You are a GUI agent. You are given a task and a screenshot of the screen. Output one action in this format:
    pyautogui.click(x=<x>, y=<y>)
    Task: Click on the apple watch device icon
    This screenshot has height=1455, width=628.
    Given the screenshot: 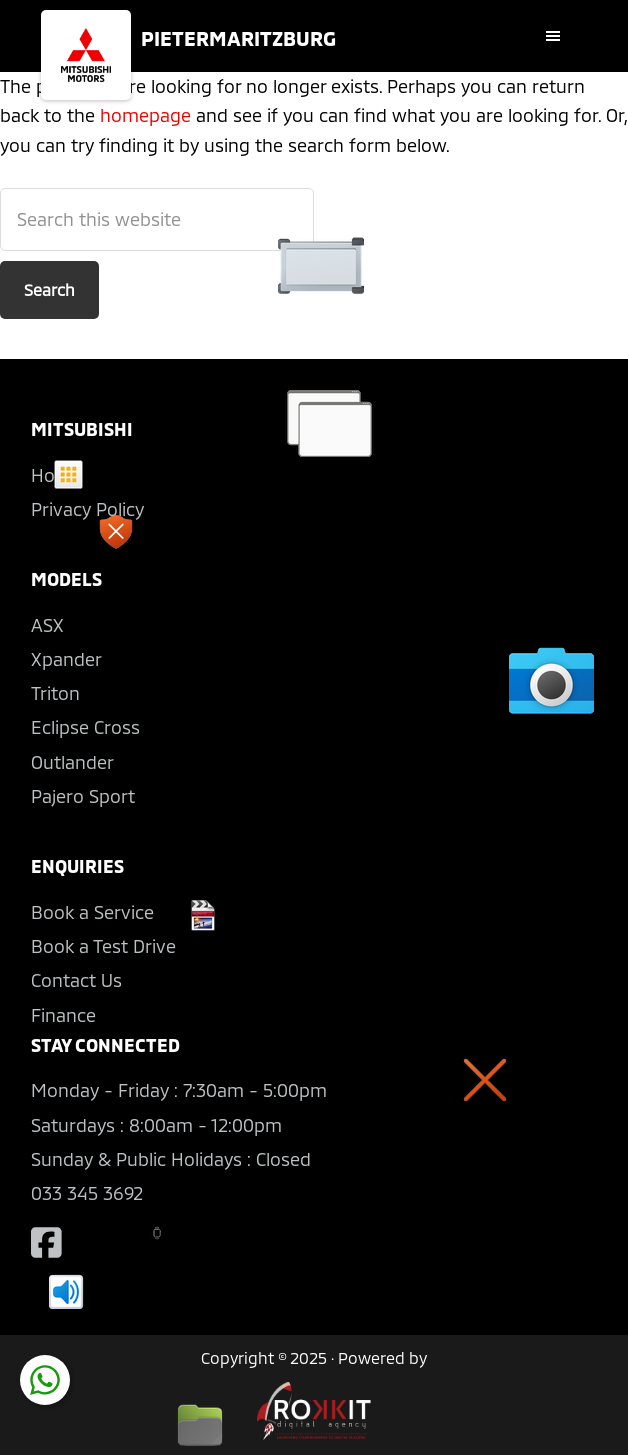 What is the action you would take?
    pyautogui.click(x=157, y=1233)
    